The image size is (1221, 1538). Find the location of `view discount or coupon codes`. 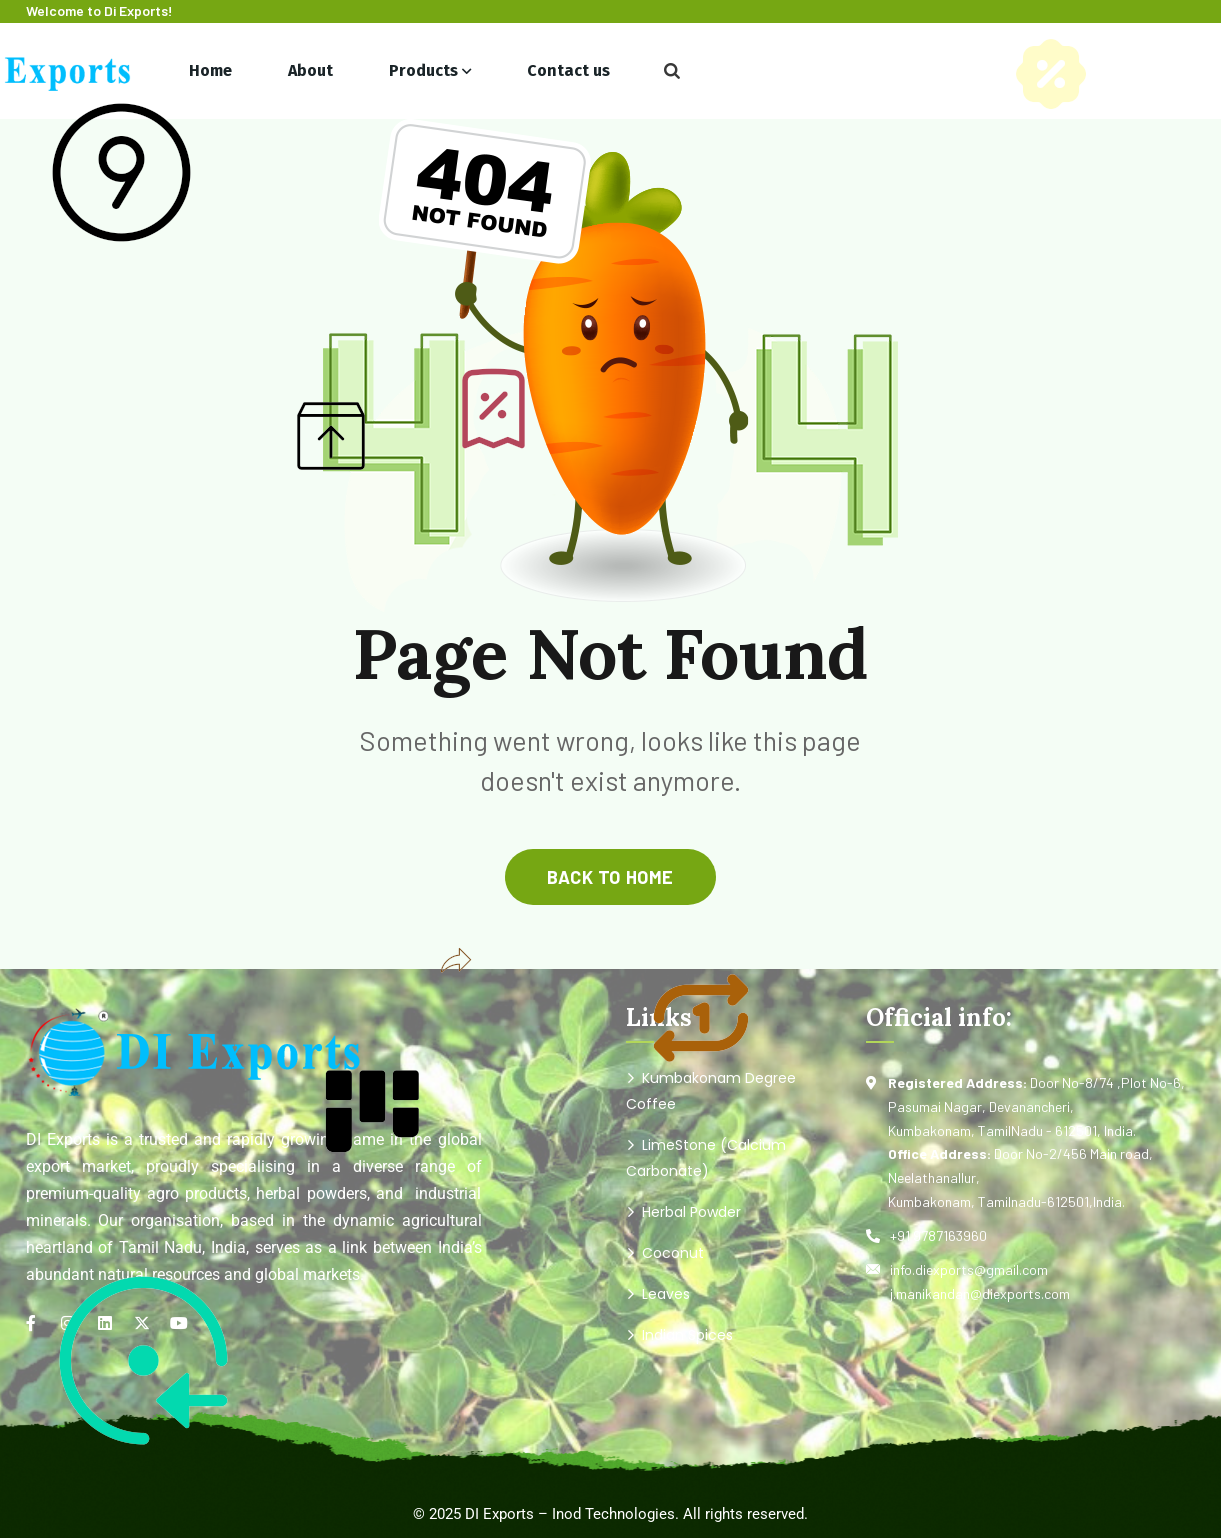

view discount or coupon codes is located at coordinates (493, 408).